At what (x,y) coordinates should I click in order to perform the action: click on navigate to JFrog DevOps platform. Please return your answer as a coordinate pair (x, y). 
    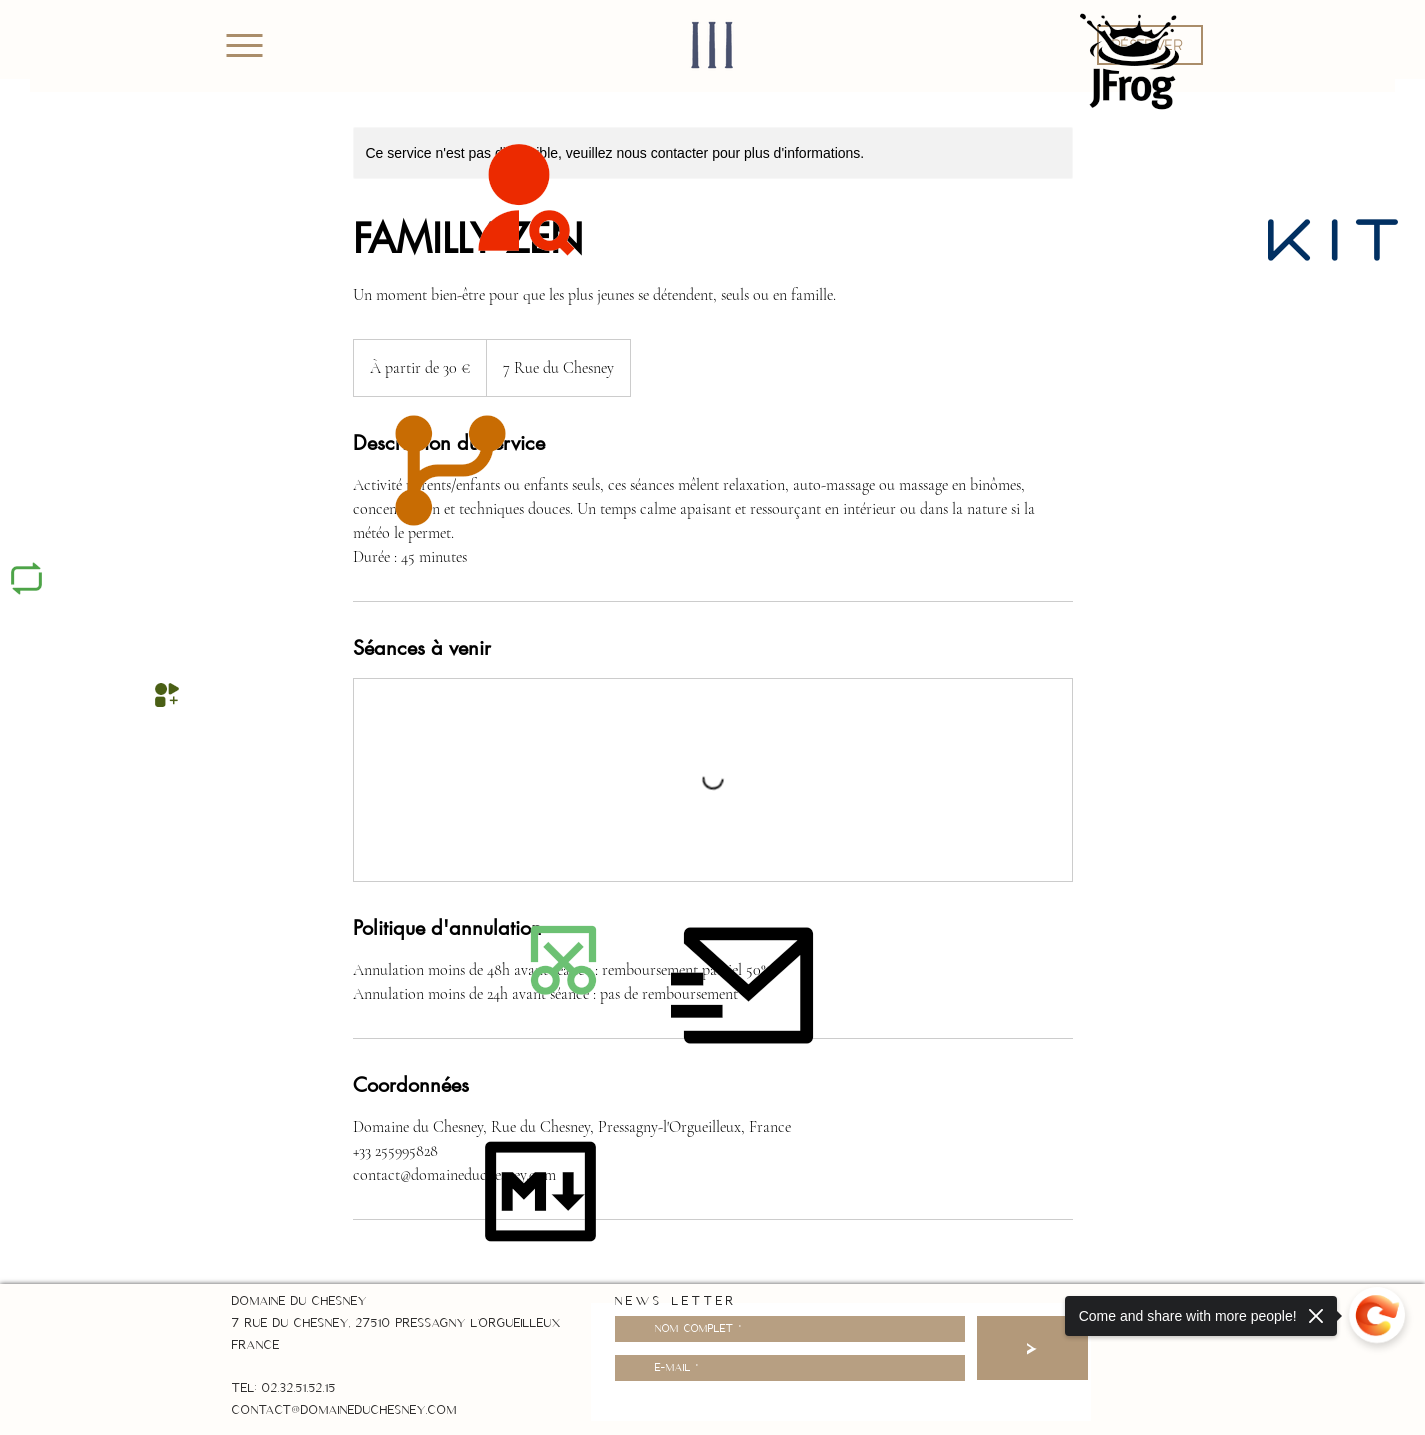
    Looking at the image, I should click on (1129, 61).